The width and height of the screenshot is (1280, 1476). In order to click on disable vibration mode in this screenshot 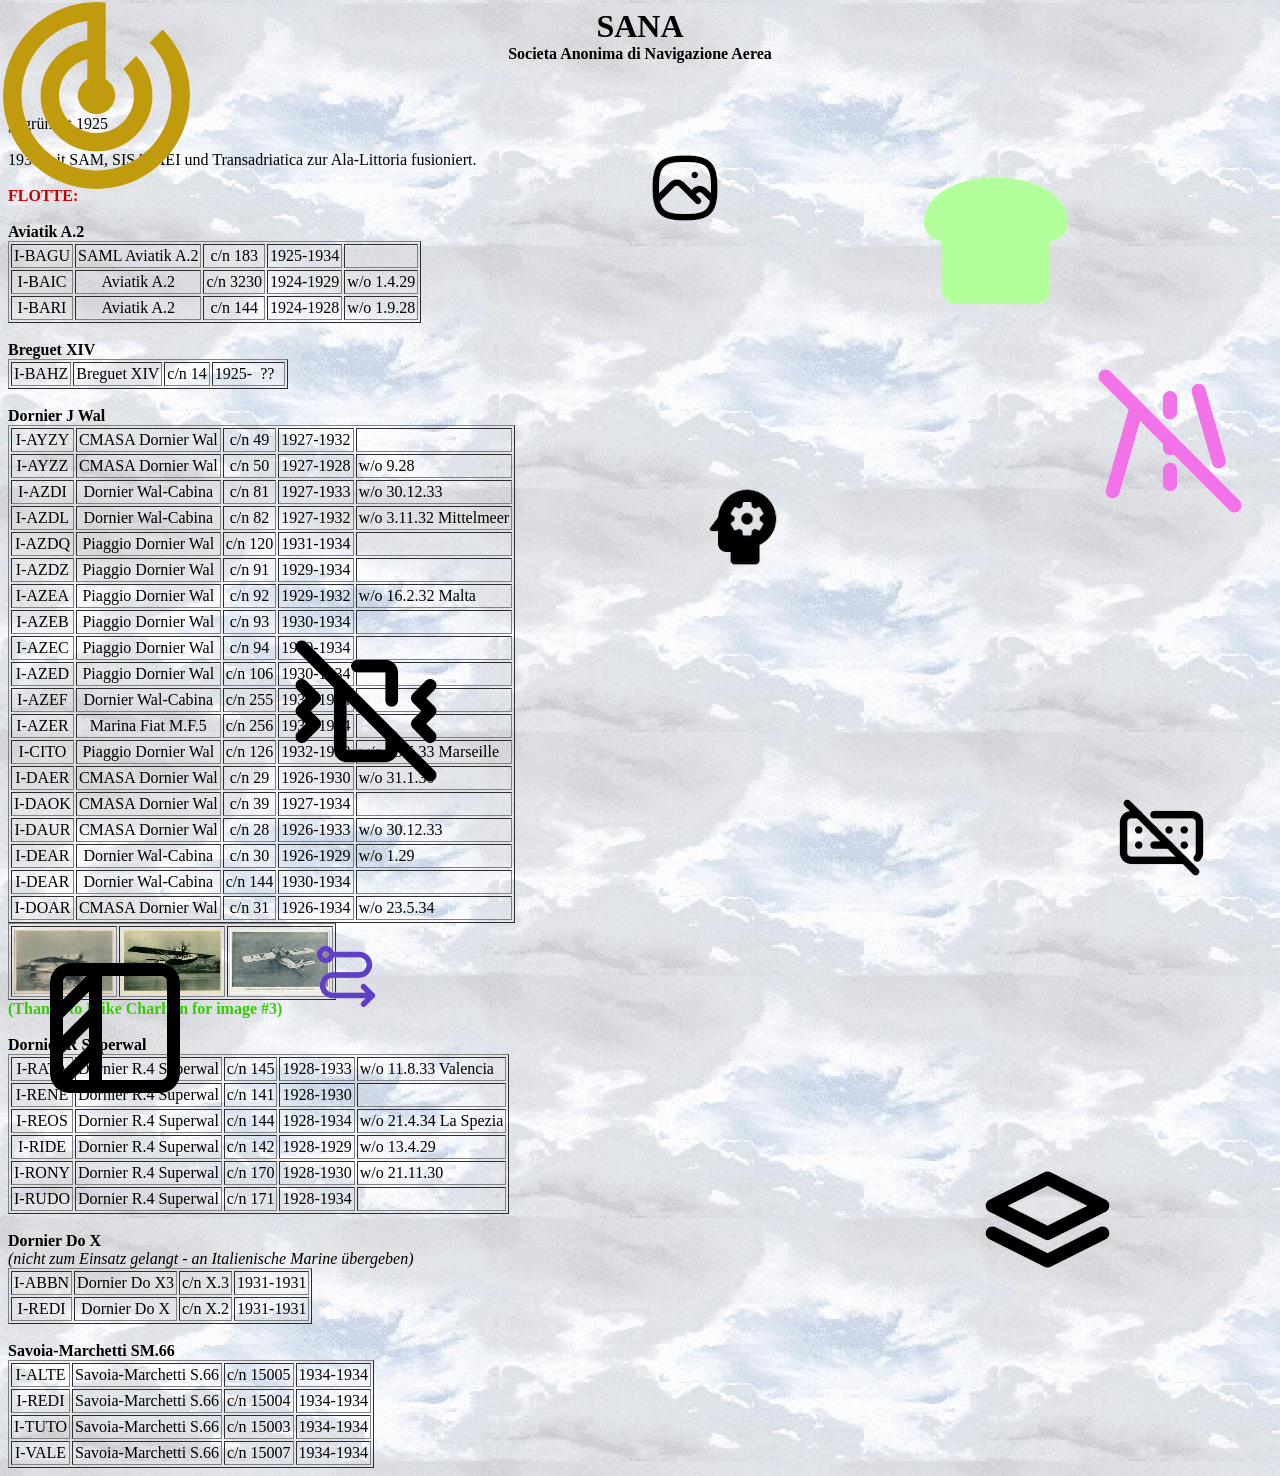, I will do `click(366, 711)`.